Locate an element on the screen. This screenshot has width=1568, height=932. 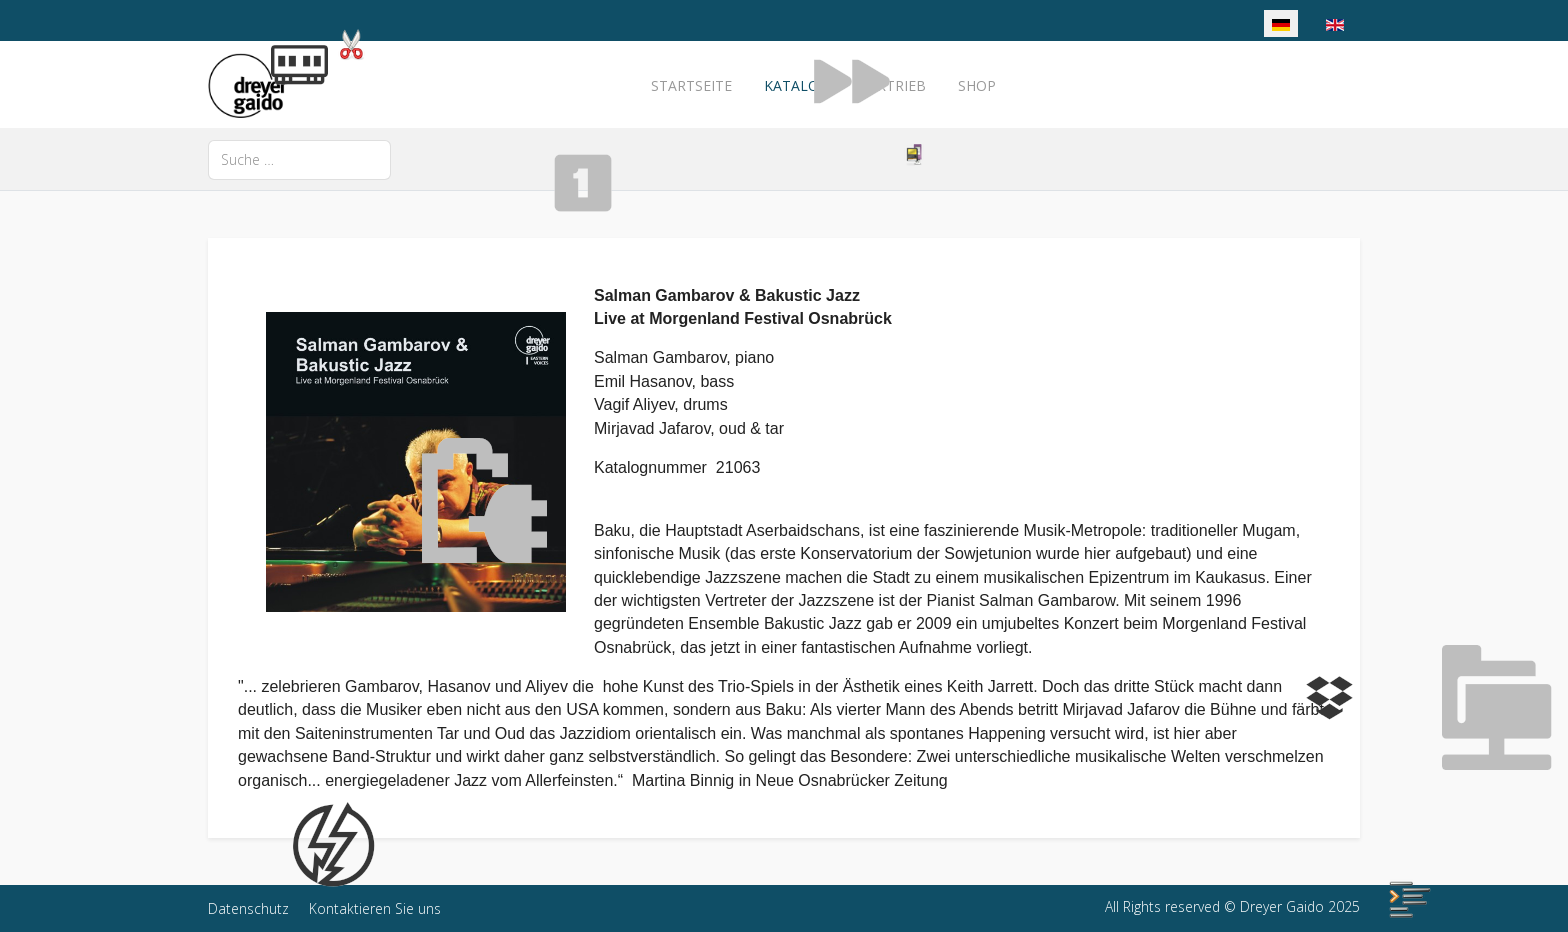
increase text indentation is located at coordinates (1410, 901).